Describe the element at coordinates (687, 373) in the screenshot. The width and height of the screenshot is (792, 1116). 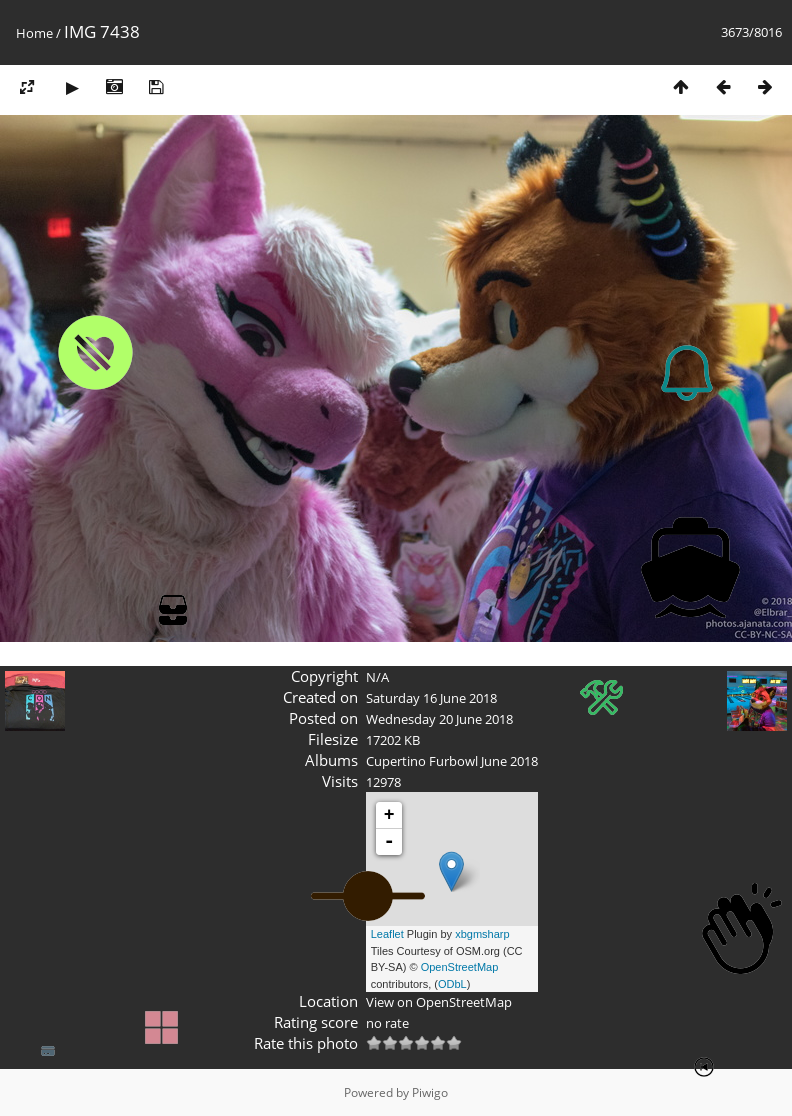
I see `view notifications` at that location.